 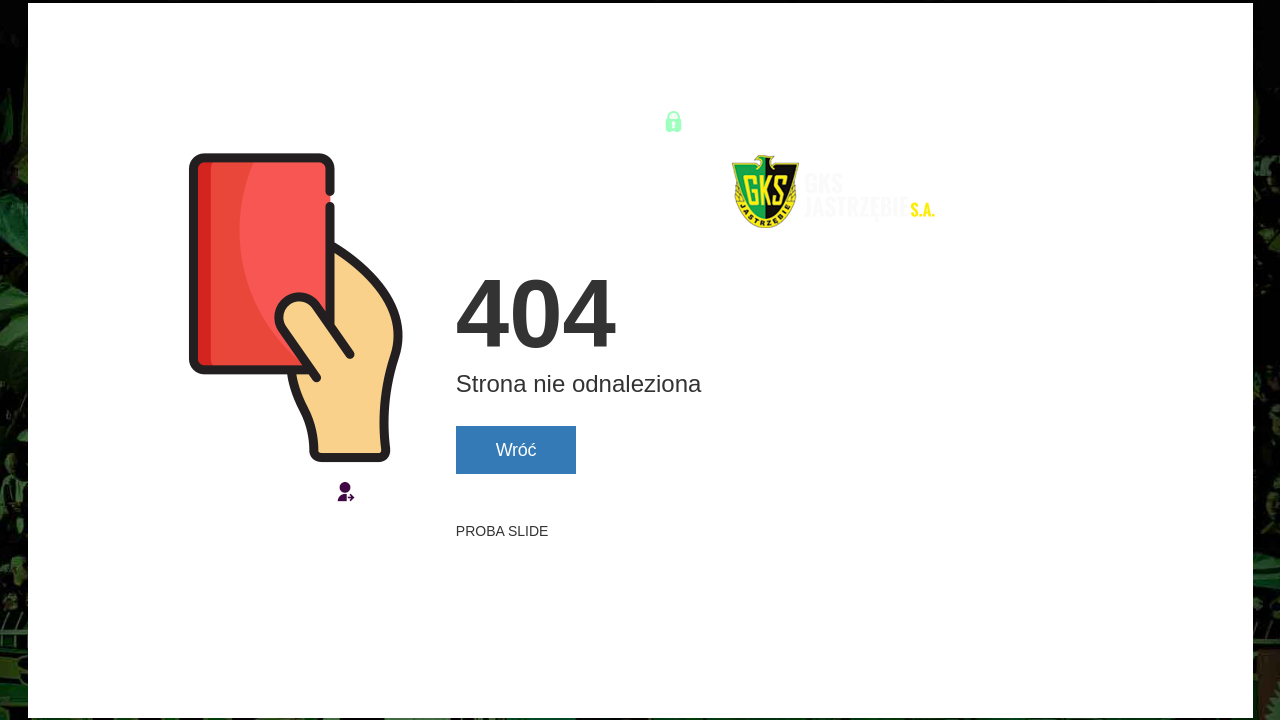 I want to click on share a user profile with others, so click(x=345, y=492).